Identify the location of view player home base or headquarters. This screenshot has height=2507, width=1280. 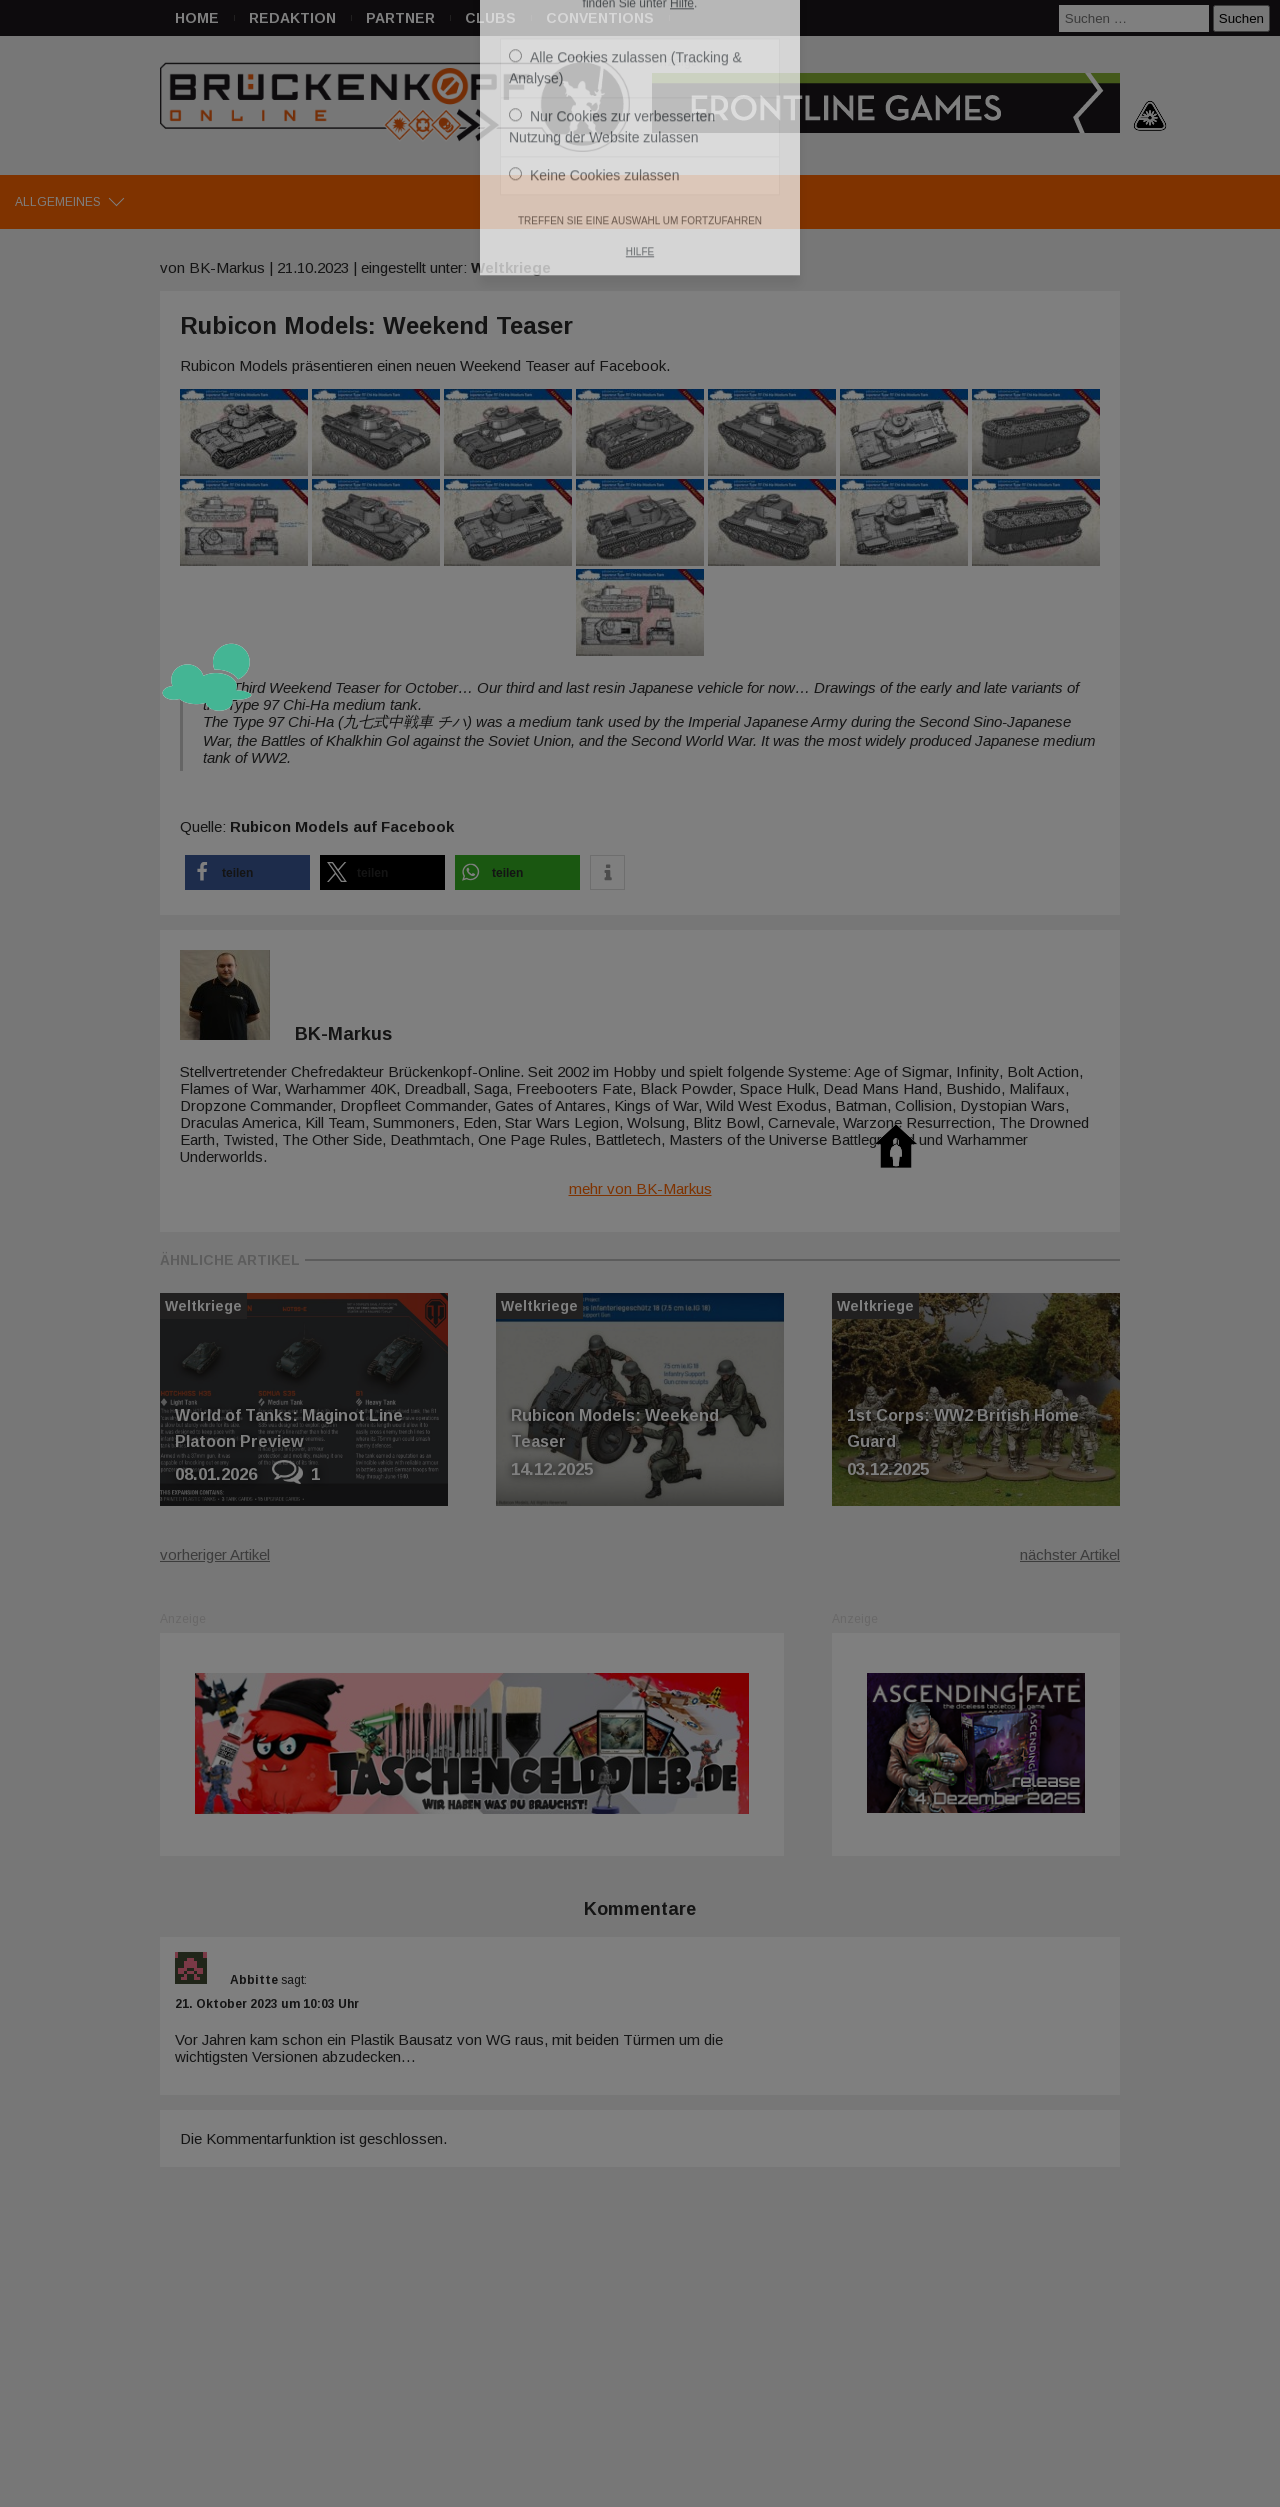
(896, 1146).